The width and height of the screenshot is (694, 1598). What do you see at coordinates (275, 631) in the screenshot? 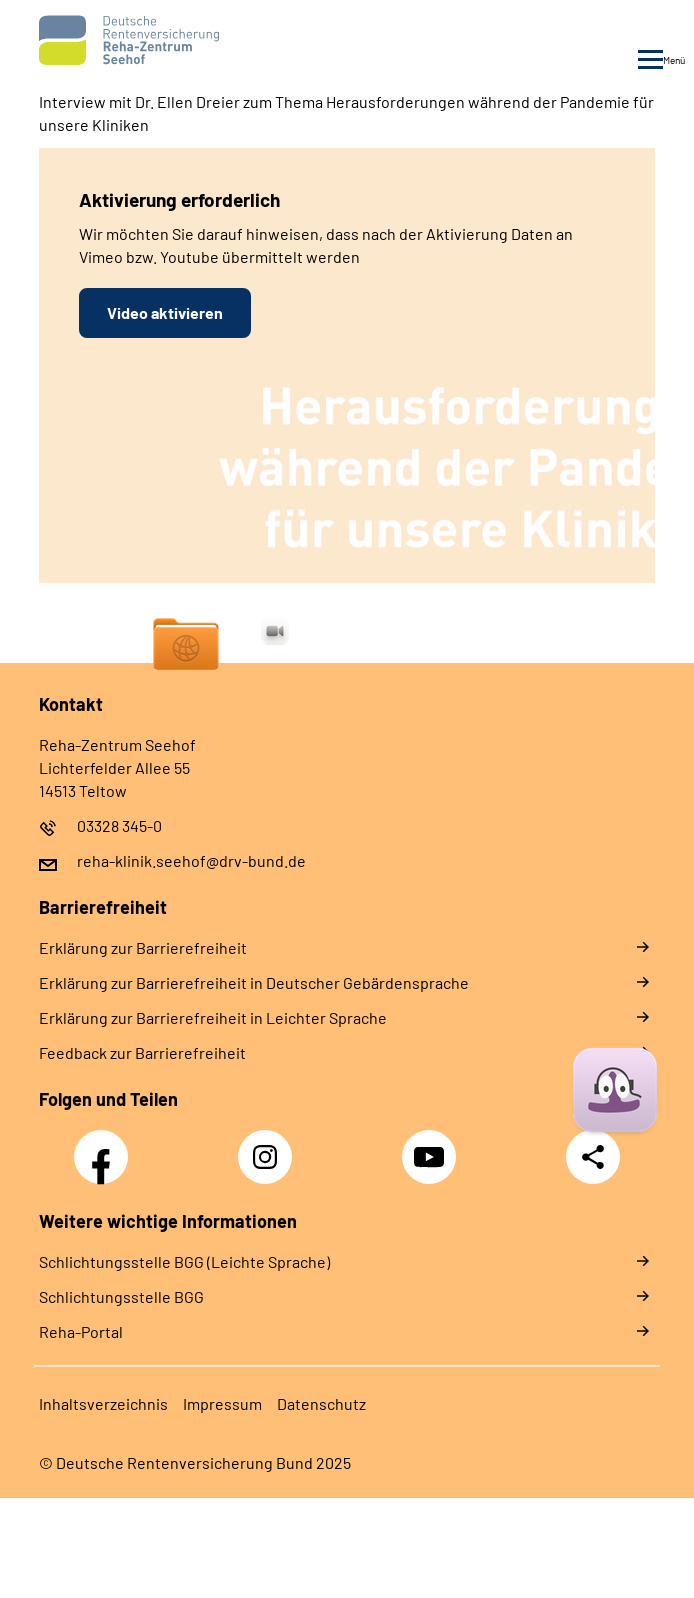
I see `open camera or start video recording` at bounding box center [275, 631].